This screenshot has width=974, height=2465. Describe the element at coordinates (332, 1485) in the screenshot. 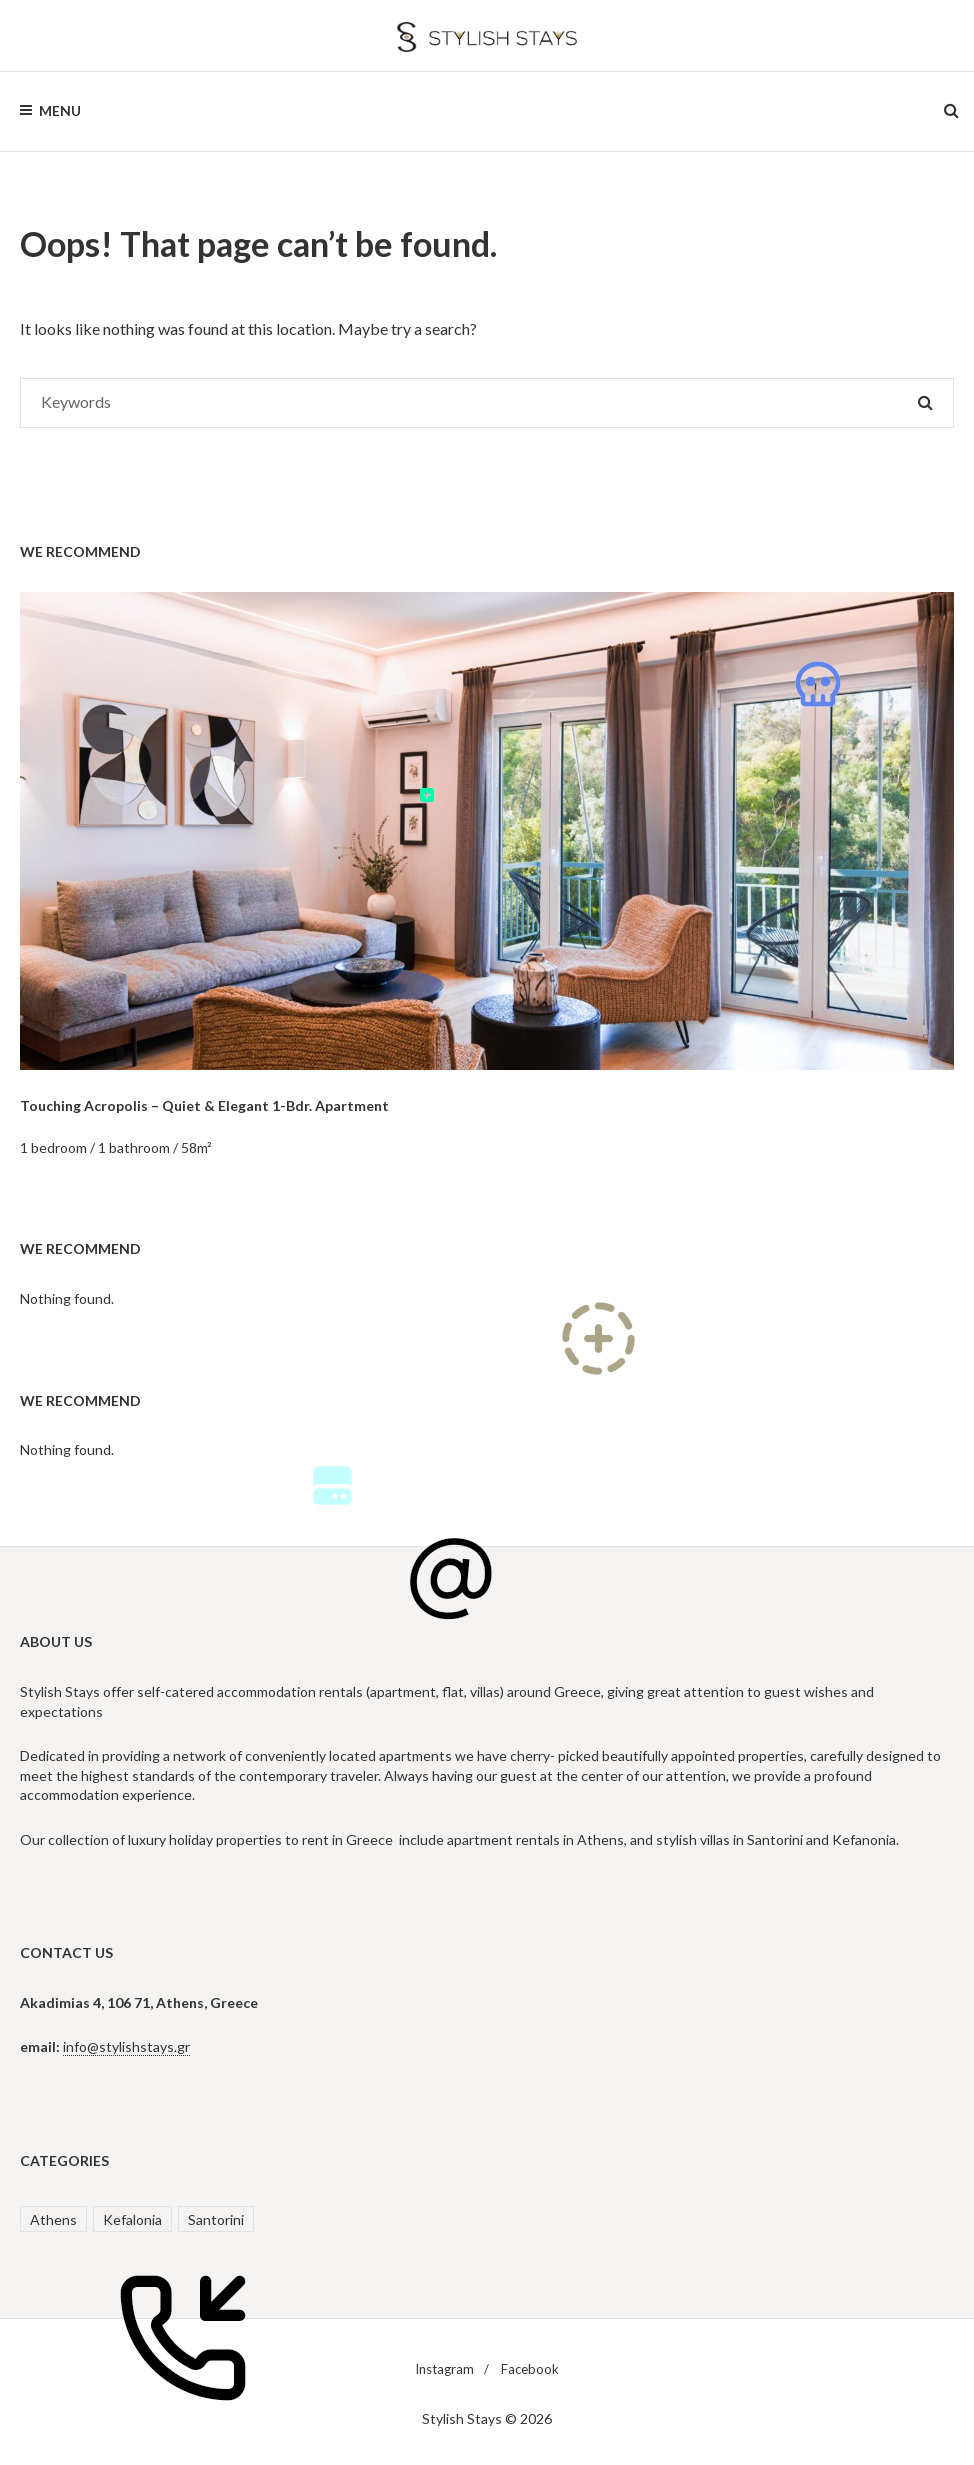

I see `access local storage or drive settings` at that location.